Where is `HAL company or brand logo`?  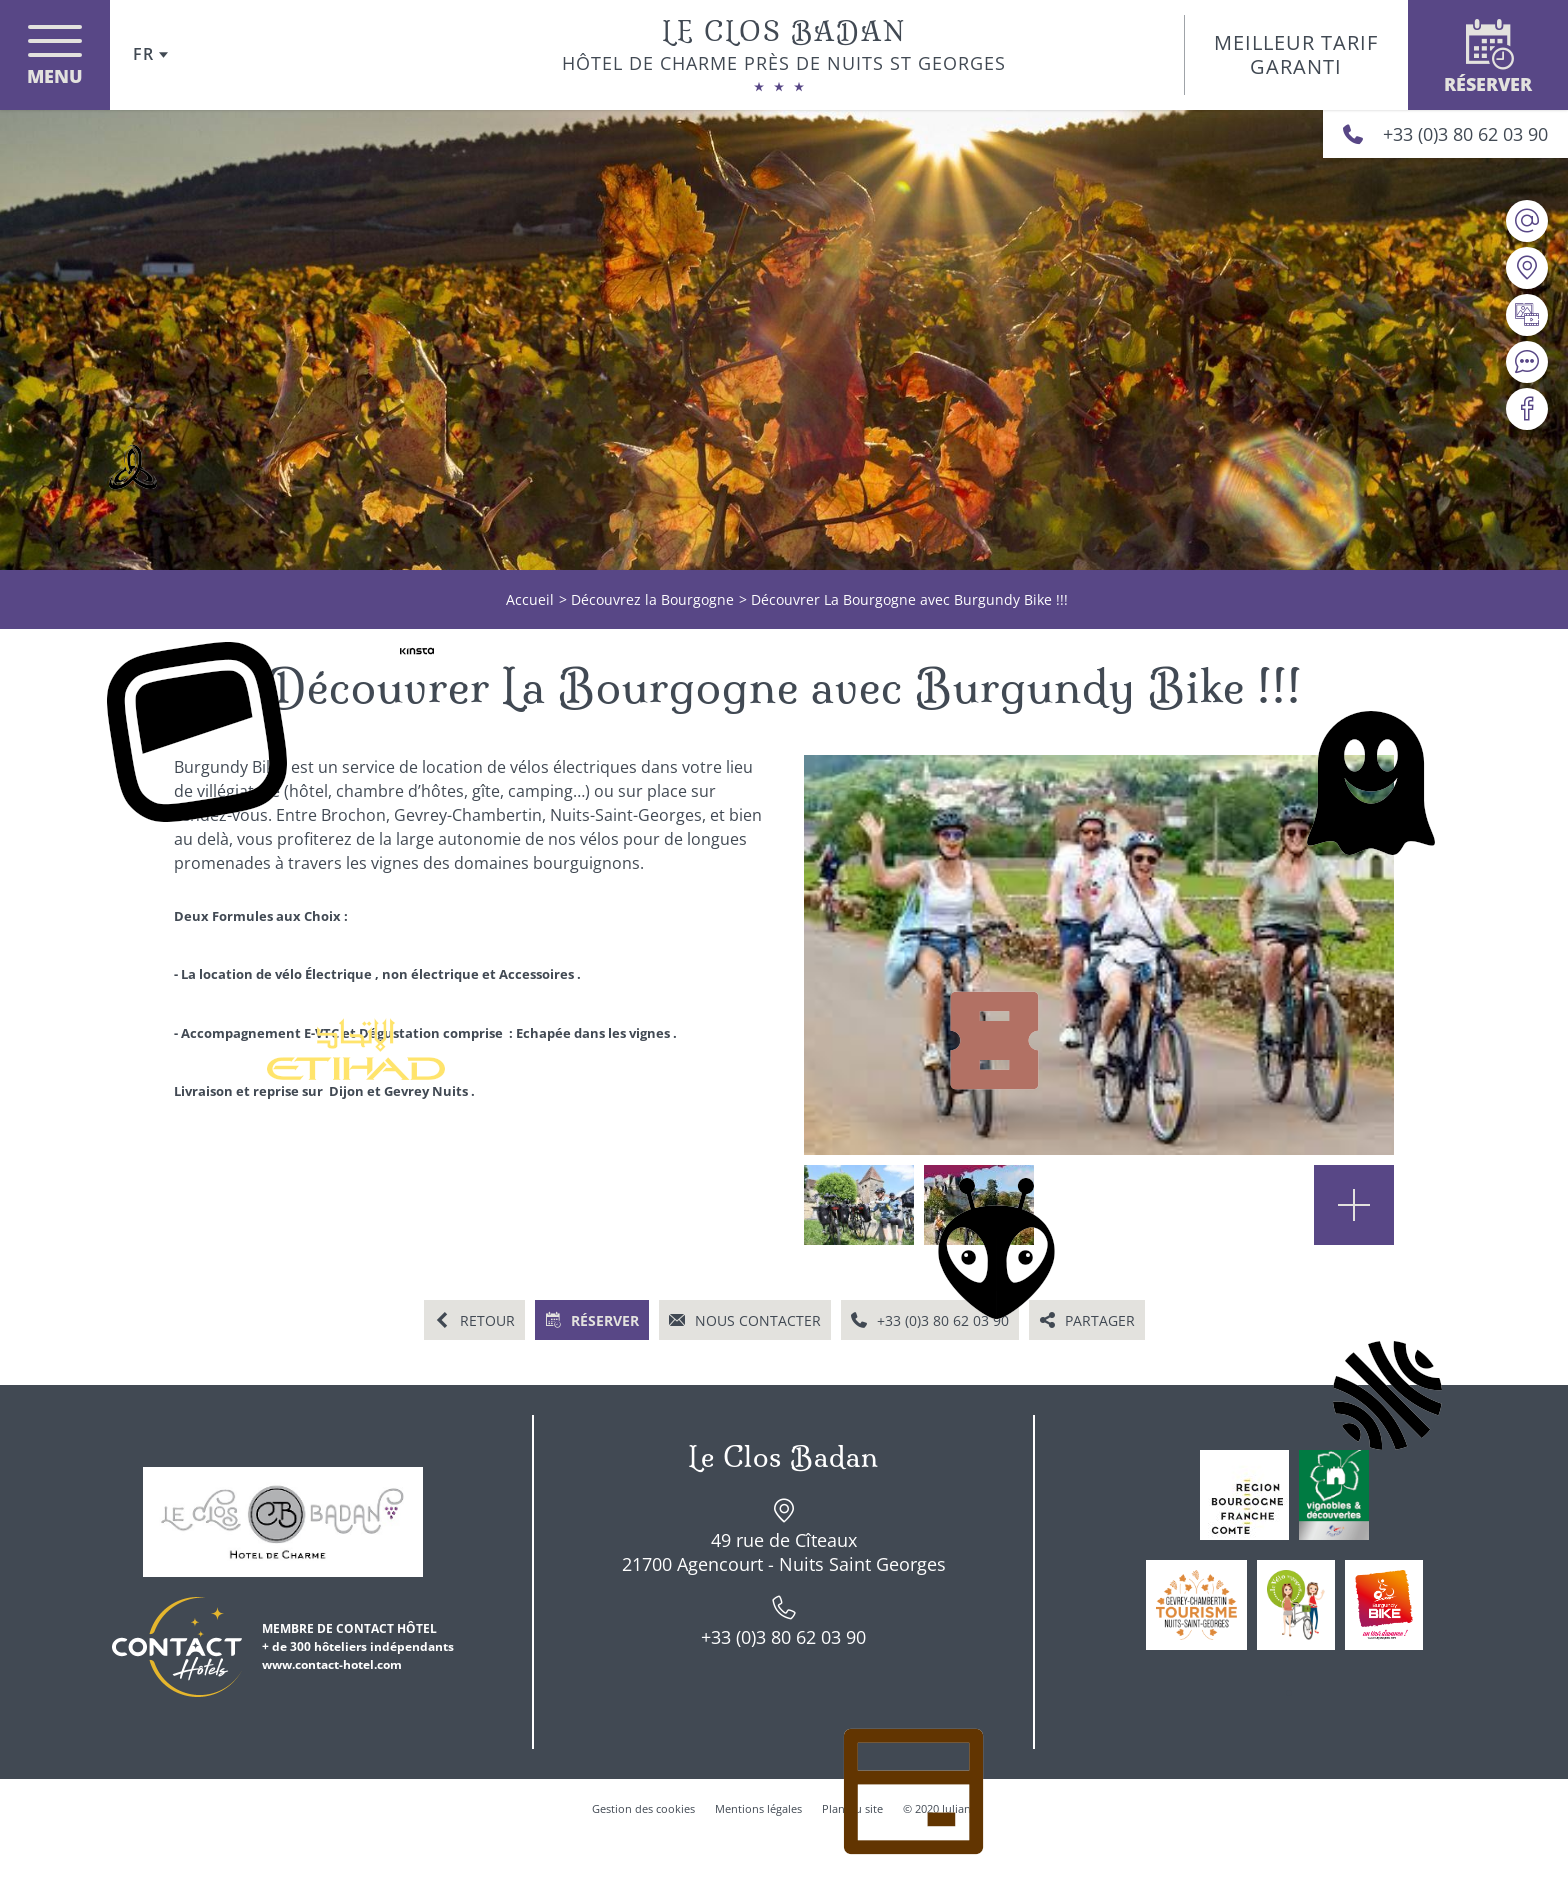 HAL company or brand logo is located at coordinates (1387, 1395).